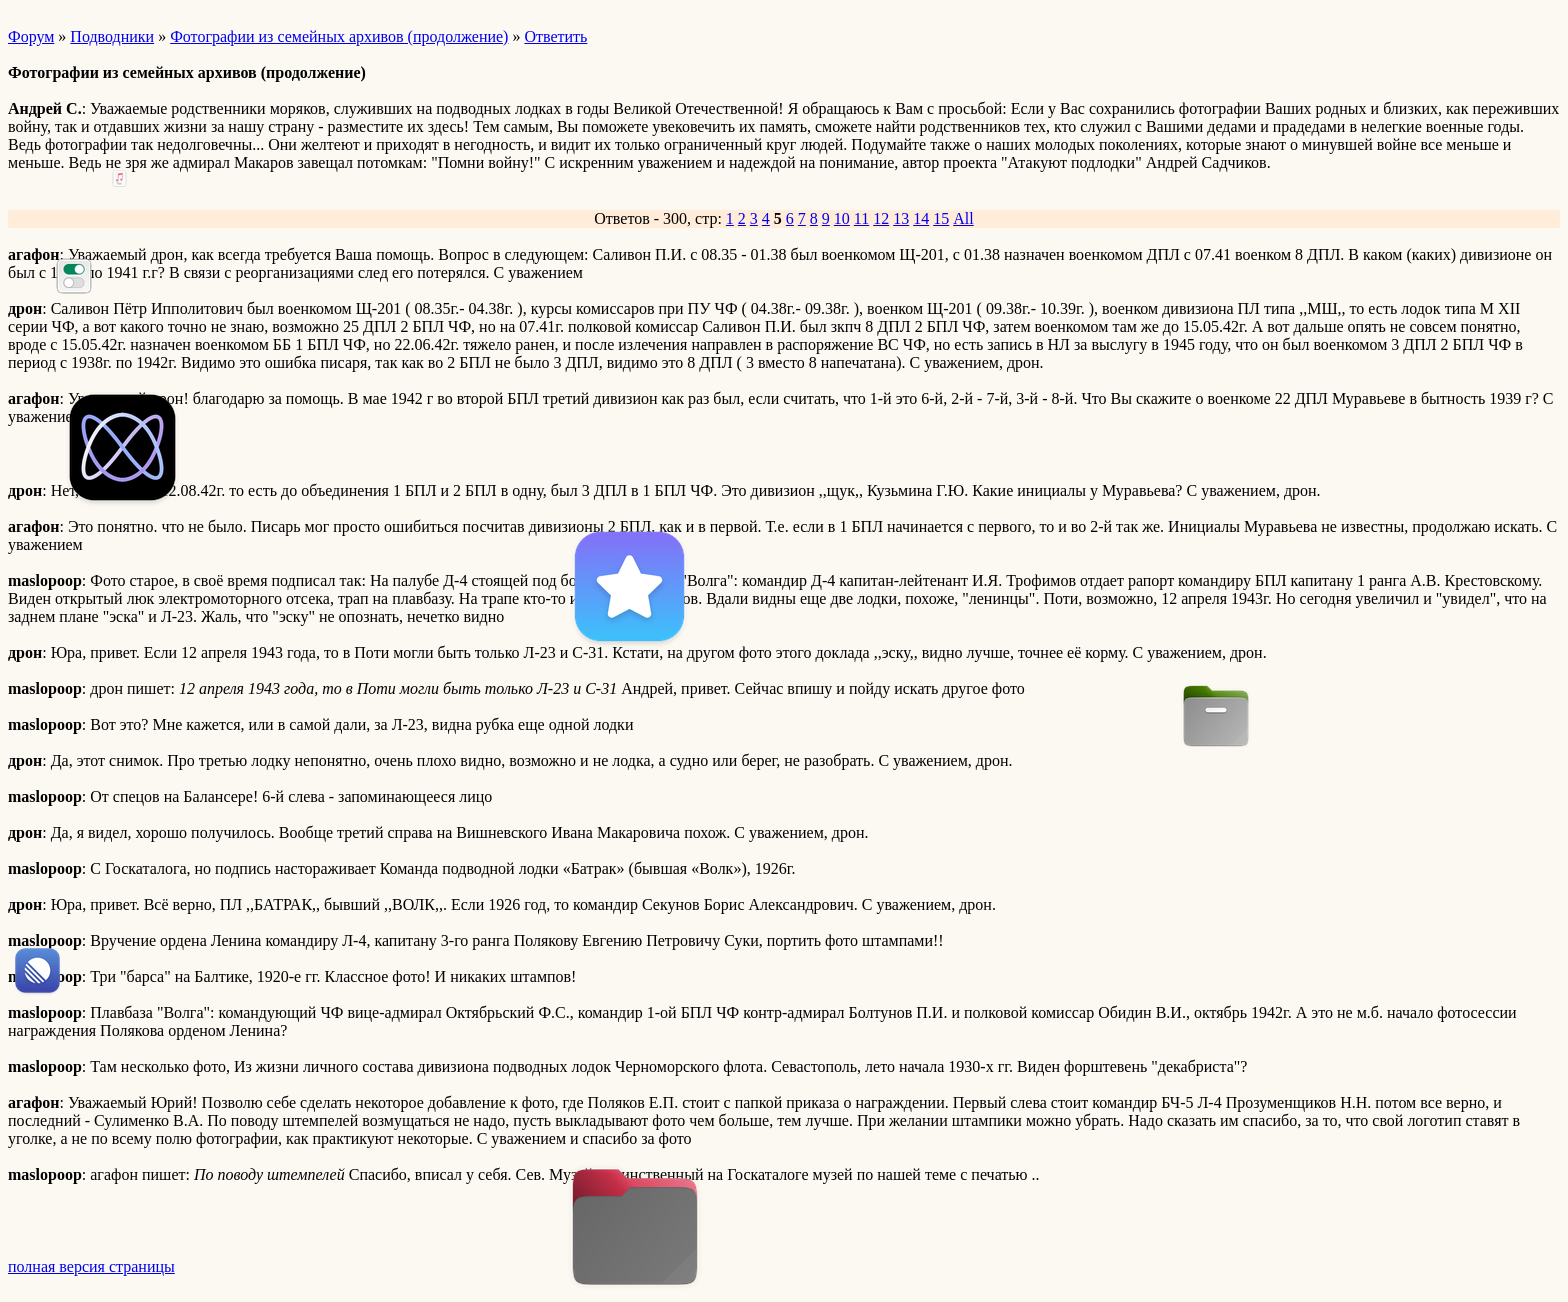 The image size is (1568, 1302). Describe the element at coordinates (629, 586) in the screenshot. I see `open StarUML modeling application` at that location.